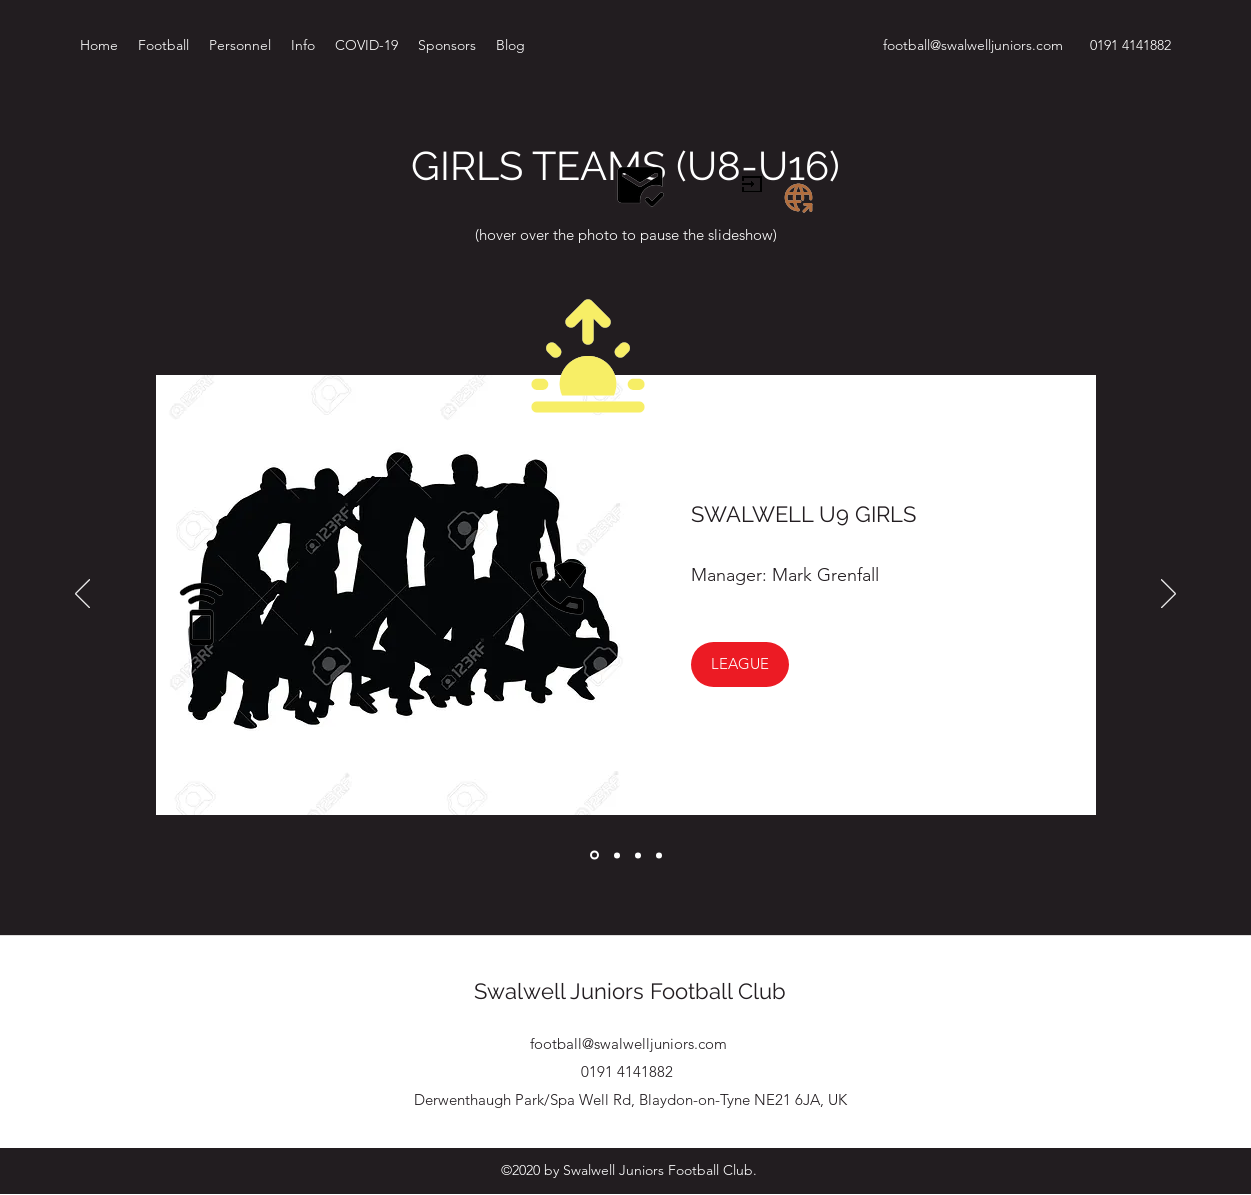  What do you see at coordinates (588, 356) in the screenshot?
I see `set alarm for sunrise or morning wake-up` at bounding box center [588, 356].